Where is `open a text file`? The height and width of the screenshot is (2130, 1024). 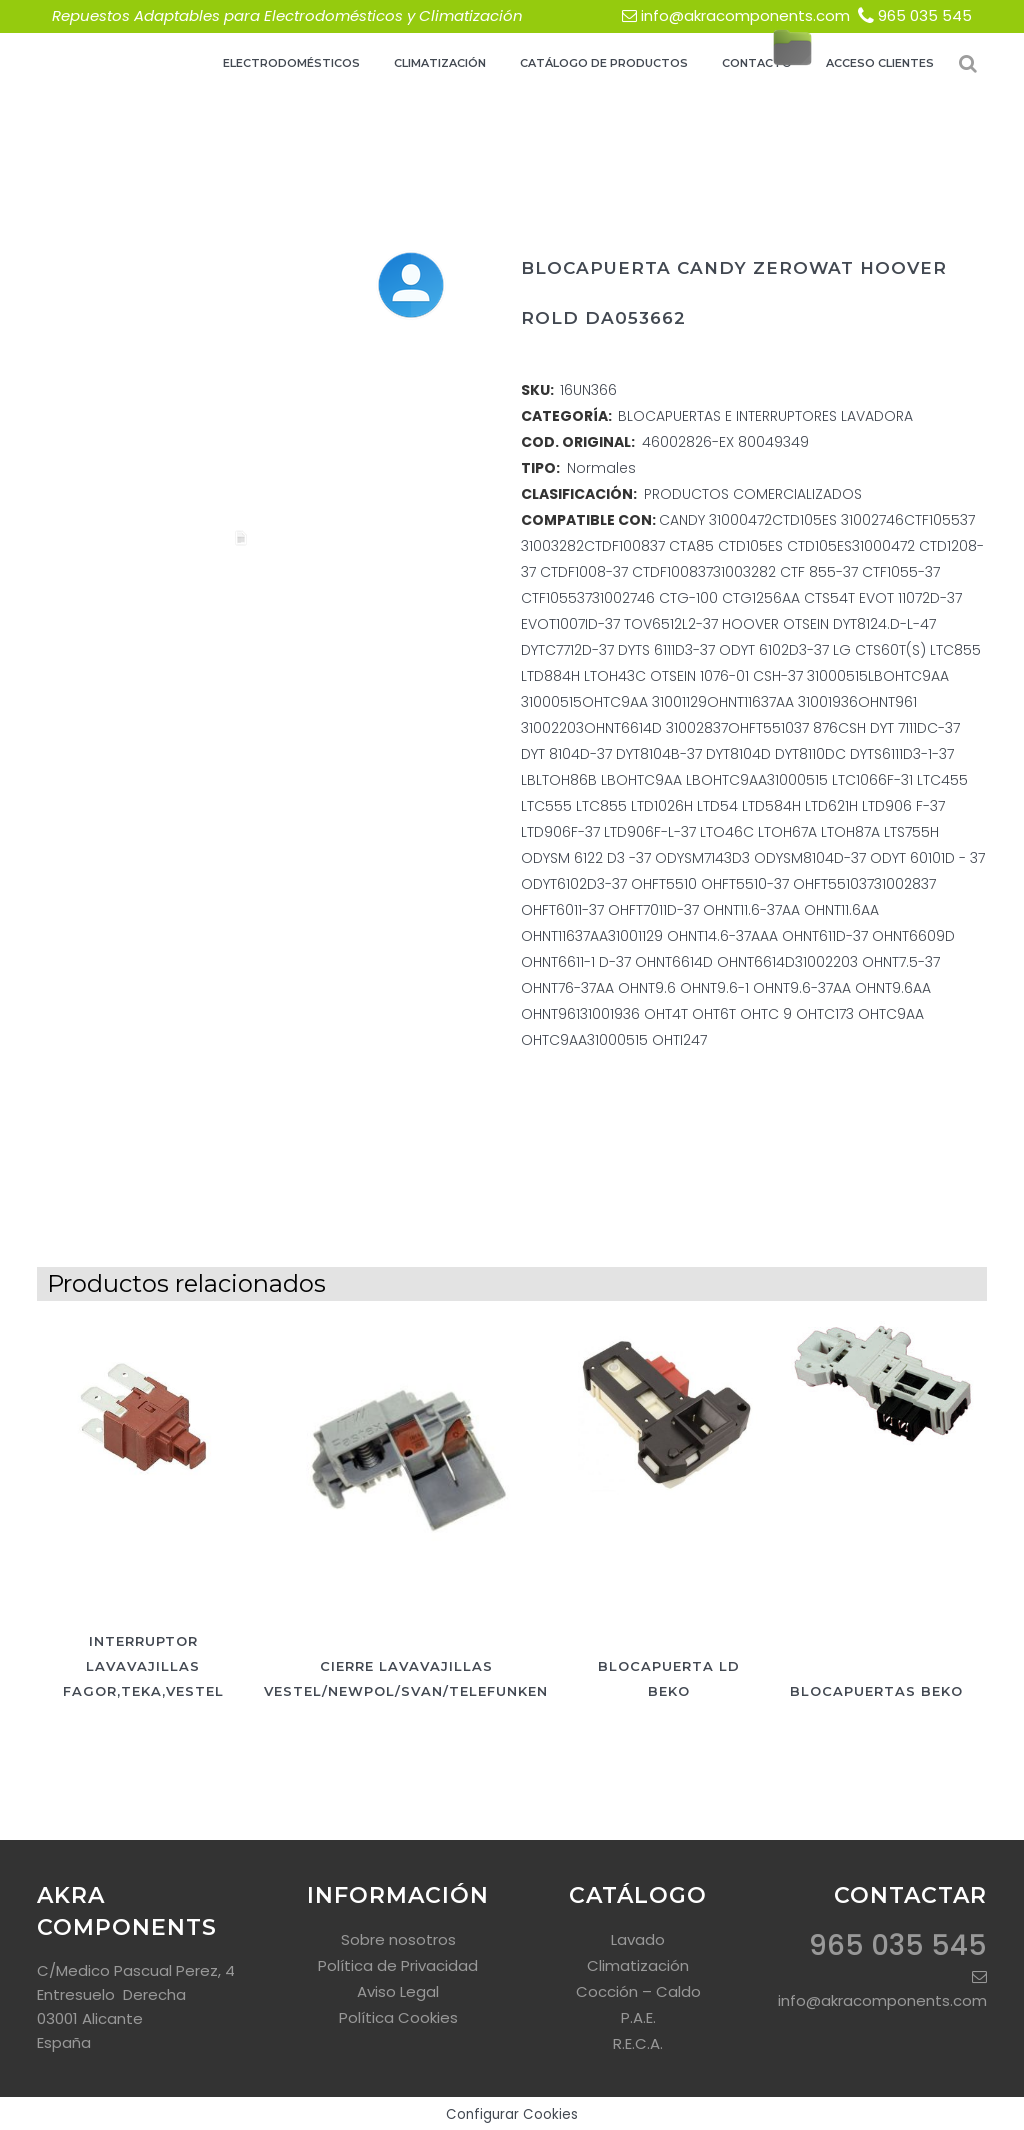
open a text file is located at coordinates (241, 538).